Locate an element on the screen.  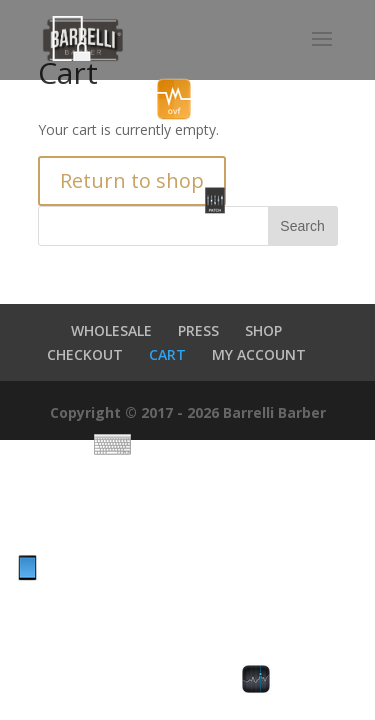
iPad Air 2 device with cellular connectivity is located at coordinates (27, 567).